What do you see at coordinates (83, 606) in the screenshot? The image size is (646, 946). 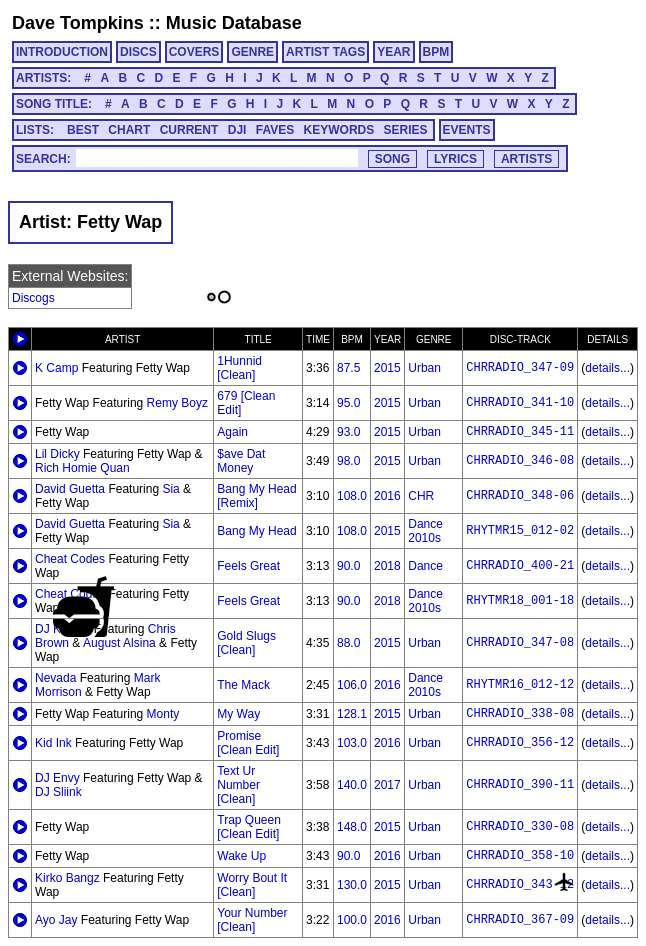 I see `browse nearby fast food restaurants` at bounding box center [83, 606].